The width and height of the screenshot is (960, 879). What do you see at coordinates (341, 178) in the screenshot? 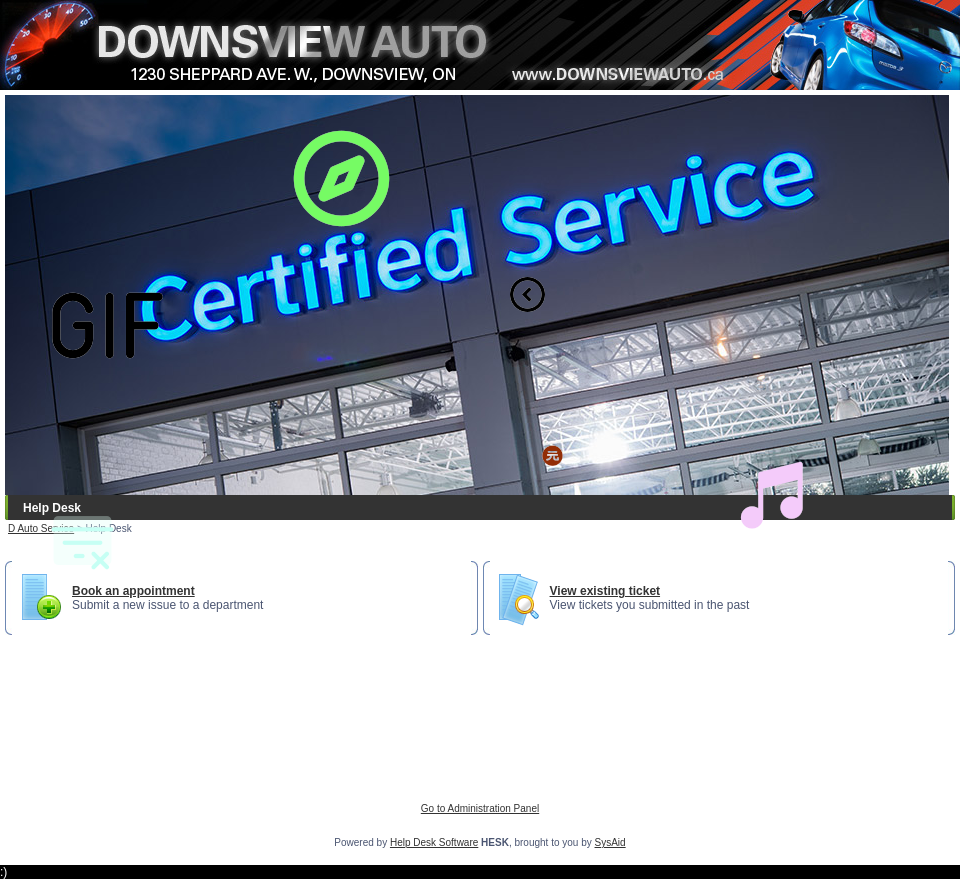
I see `open navigation or directions` at bounding box center [341, 178].